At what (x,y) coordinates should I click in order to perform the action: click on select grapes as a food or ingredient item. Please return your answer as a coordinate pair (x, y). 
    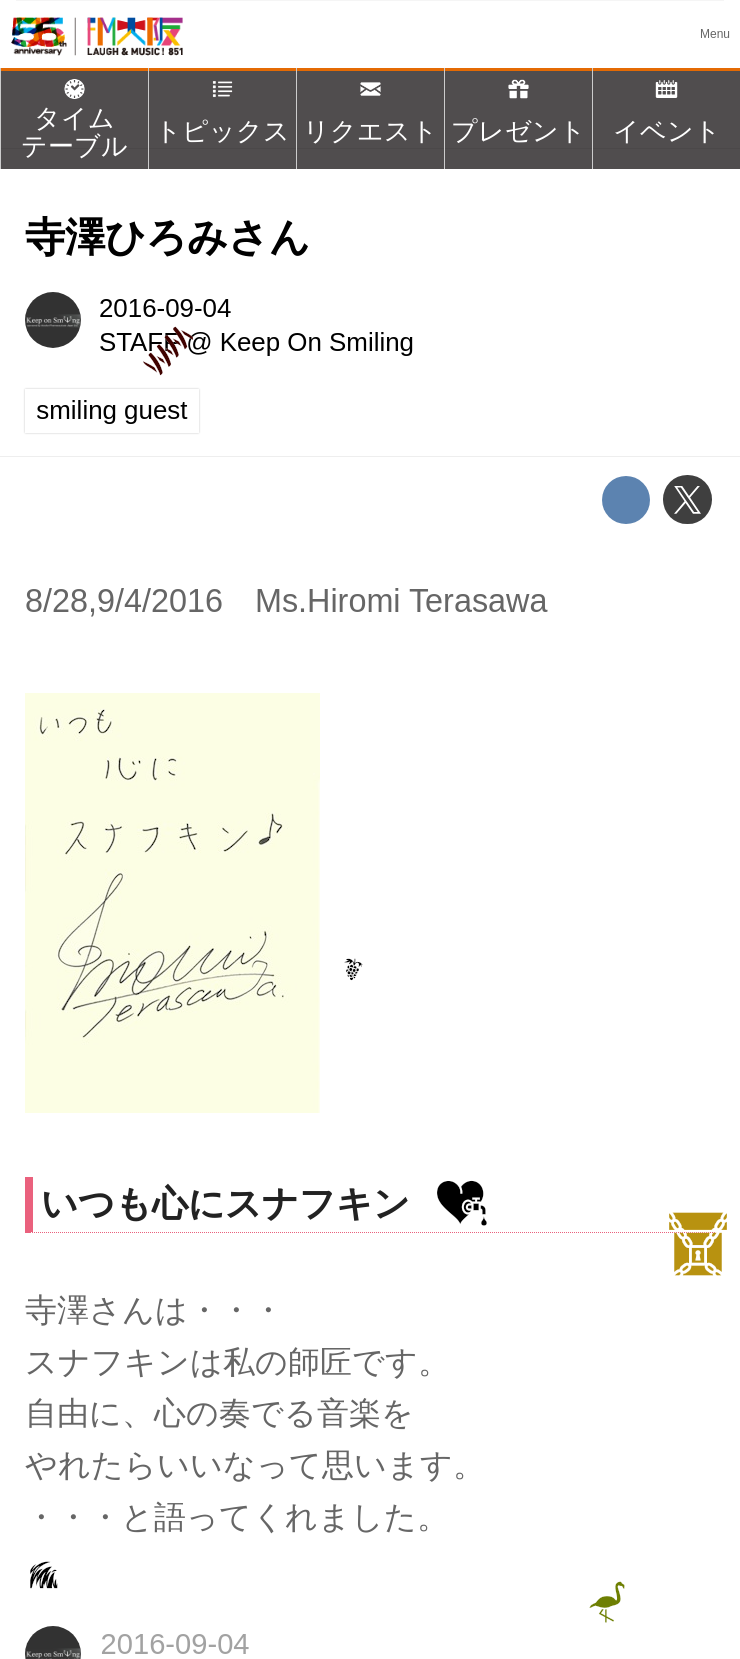
    Looking at the image, I should click on (353, 969).